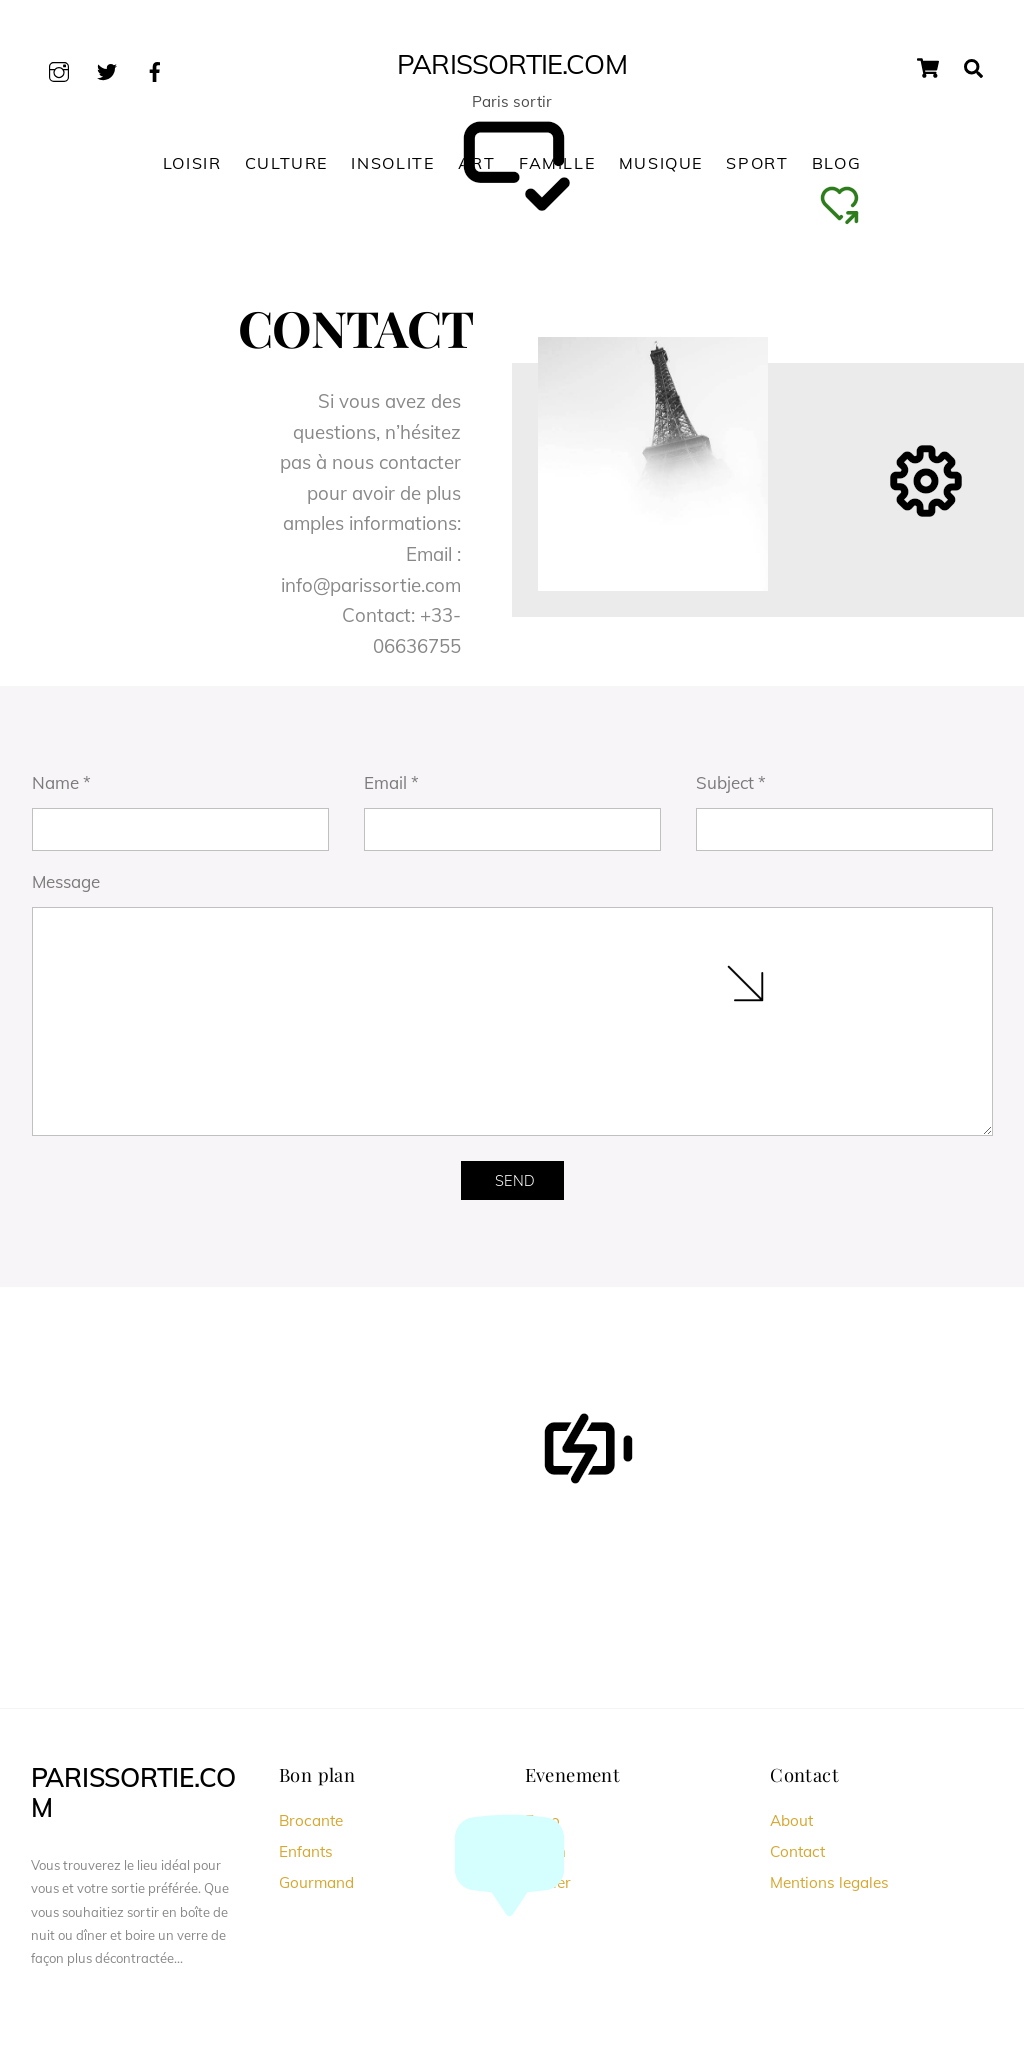  What do you see at coordinates (926, 481) in the screenshot?
I see `access app settings` at bounding box center [926, 481].